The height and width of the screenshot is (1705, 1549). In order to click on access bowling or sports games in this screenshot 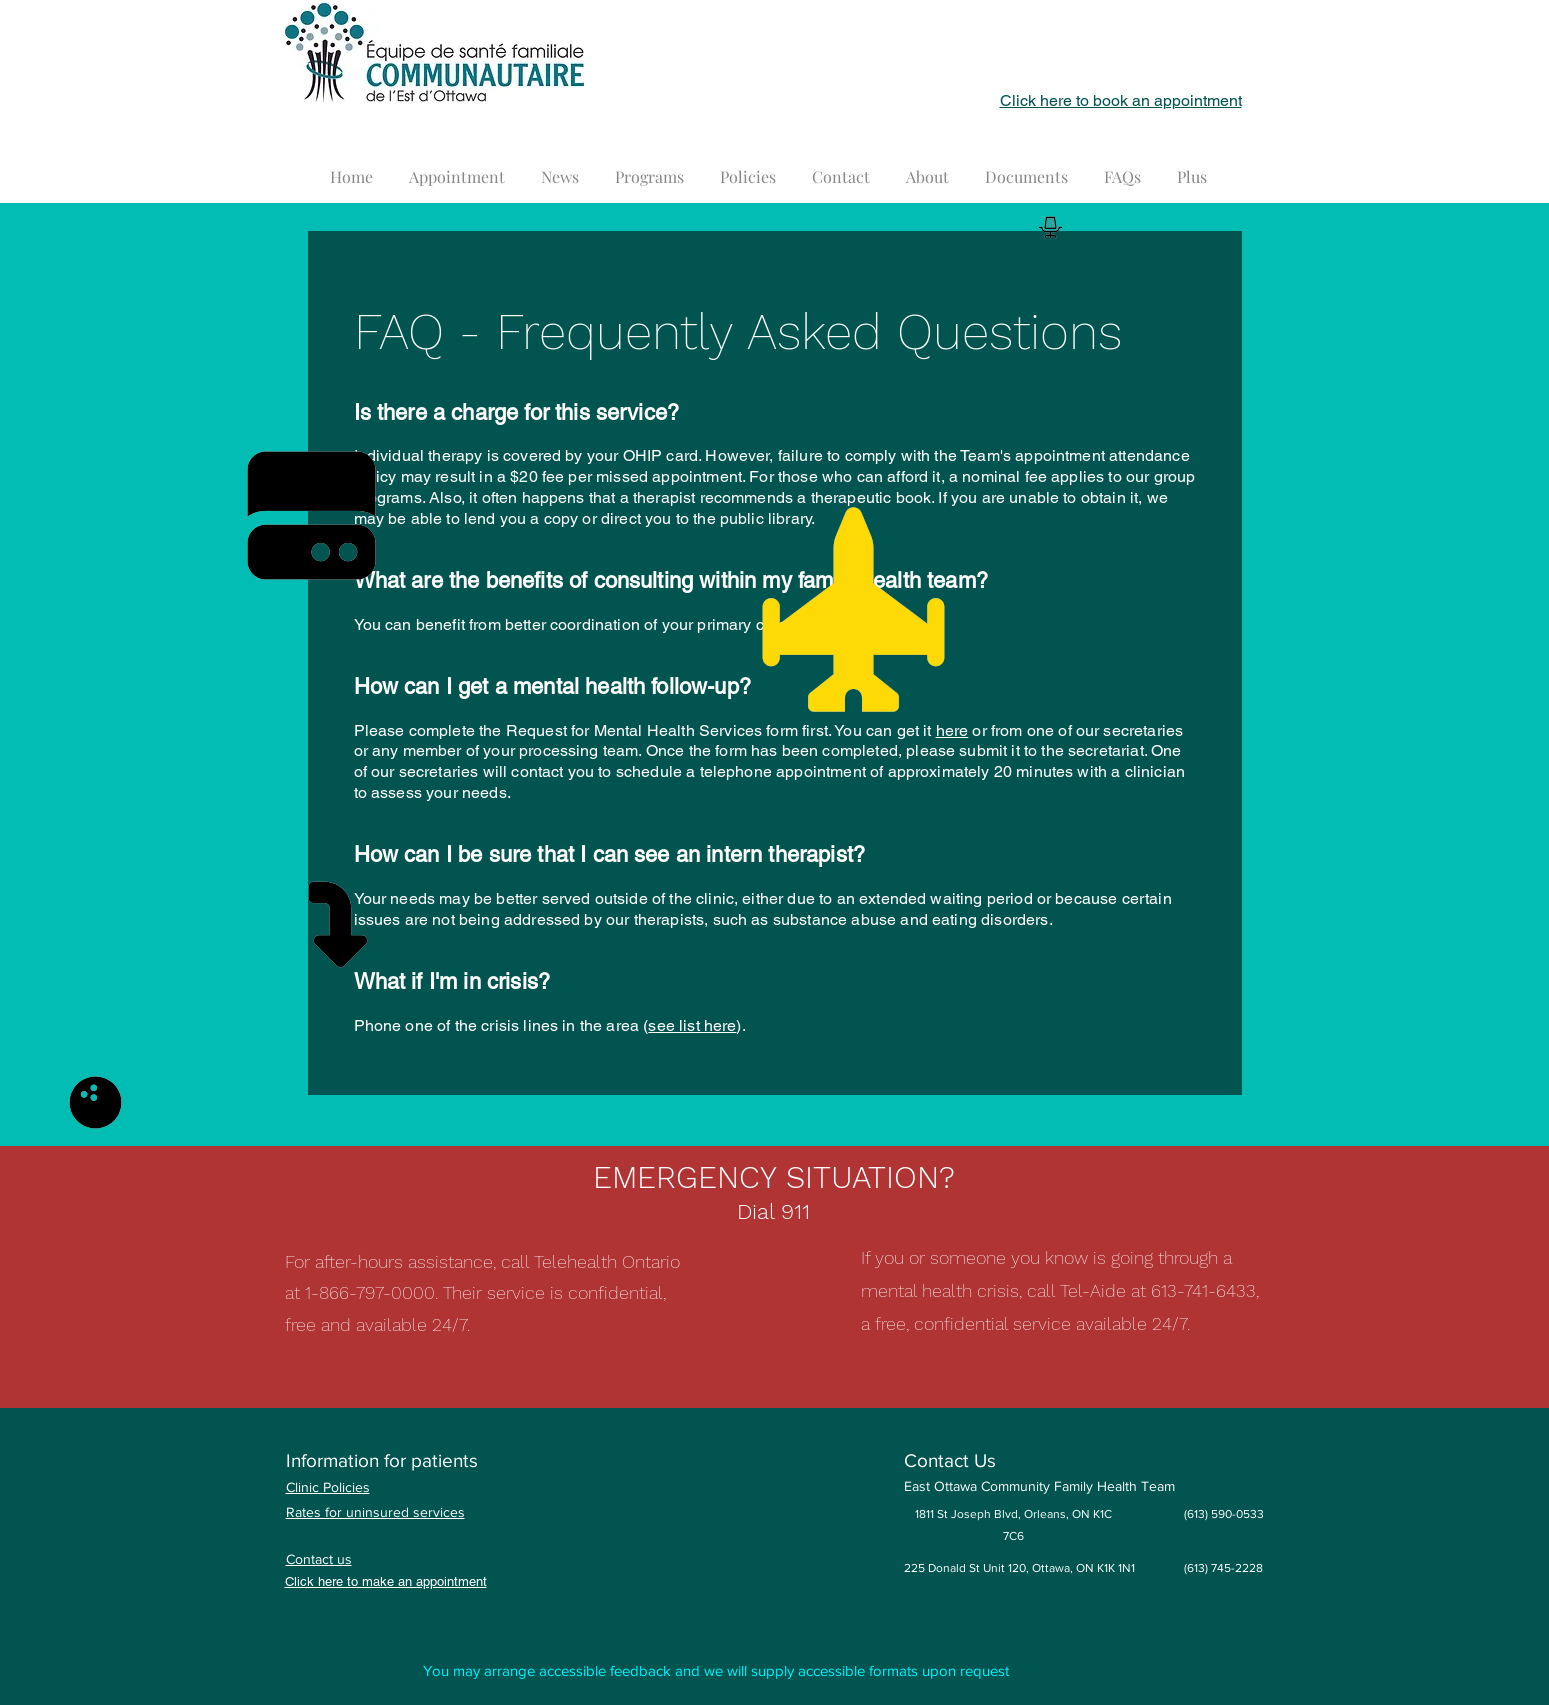, I will do `click(95, 1102)`.